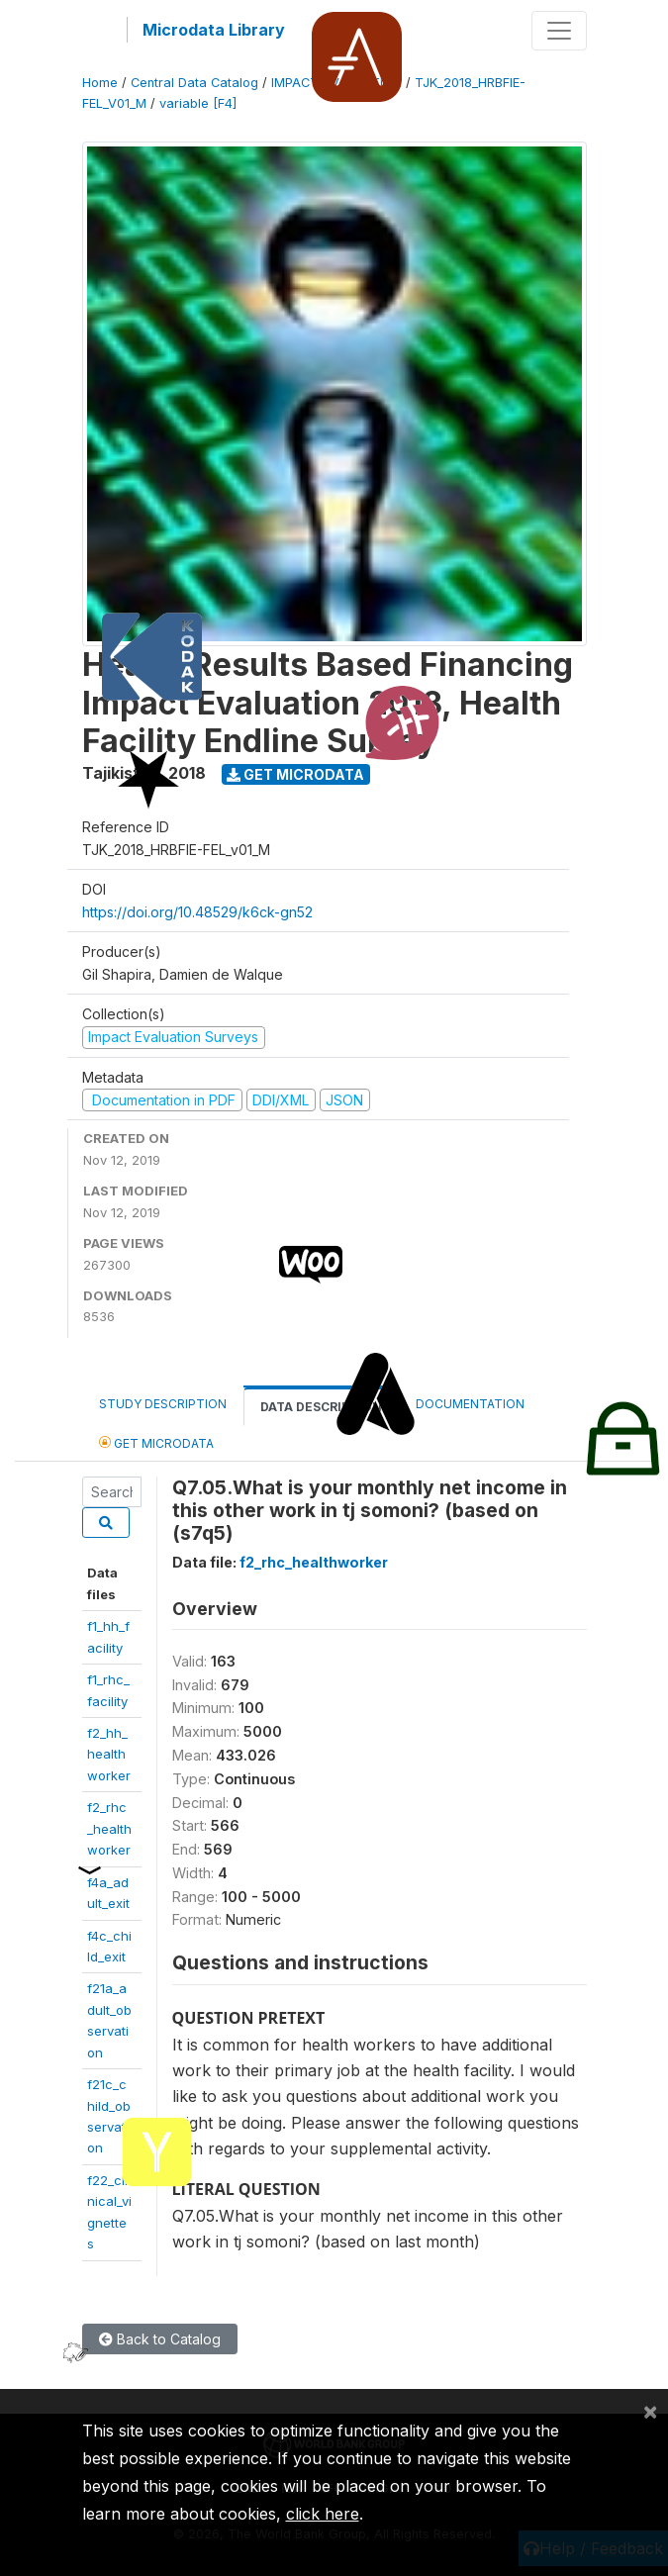 The width and height of the screenshot is (668, 2576). Describe the element at coordinates (156, 2151) in the screenshot. I see `open hacker news` at that location.